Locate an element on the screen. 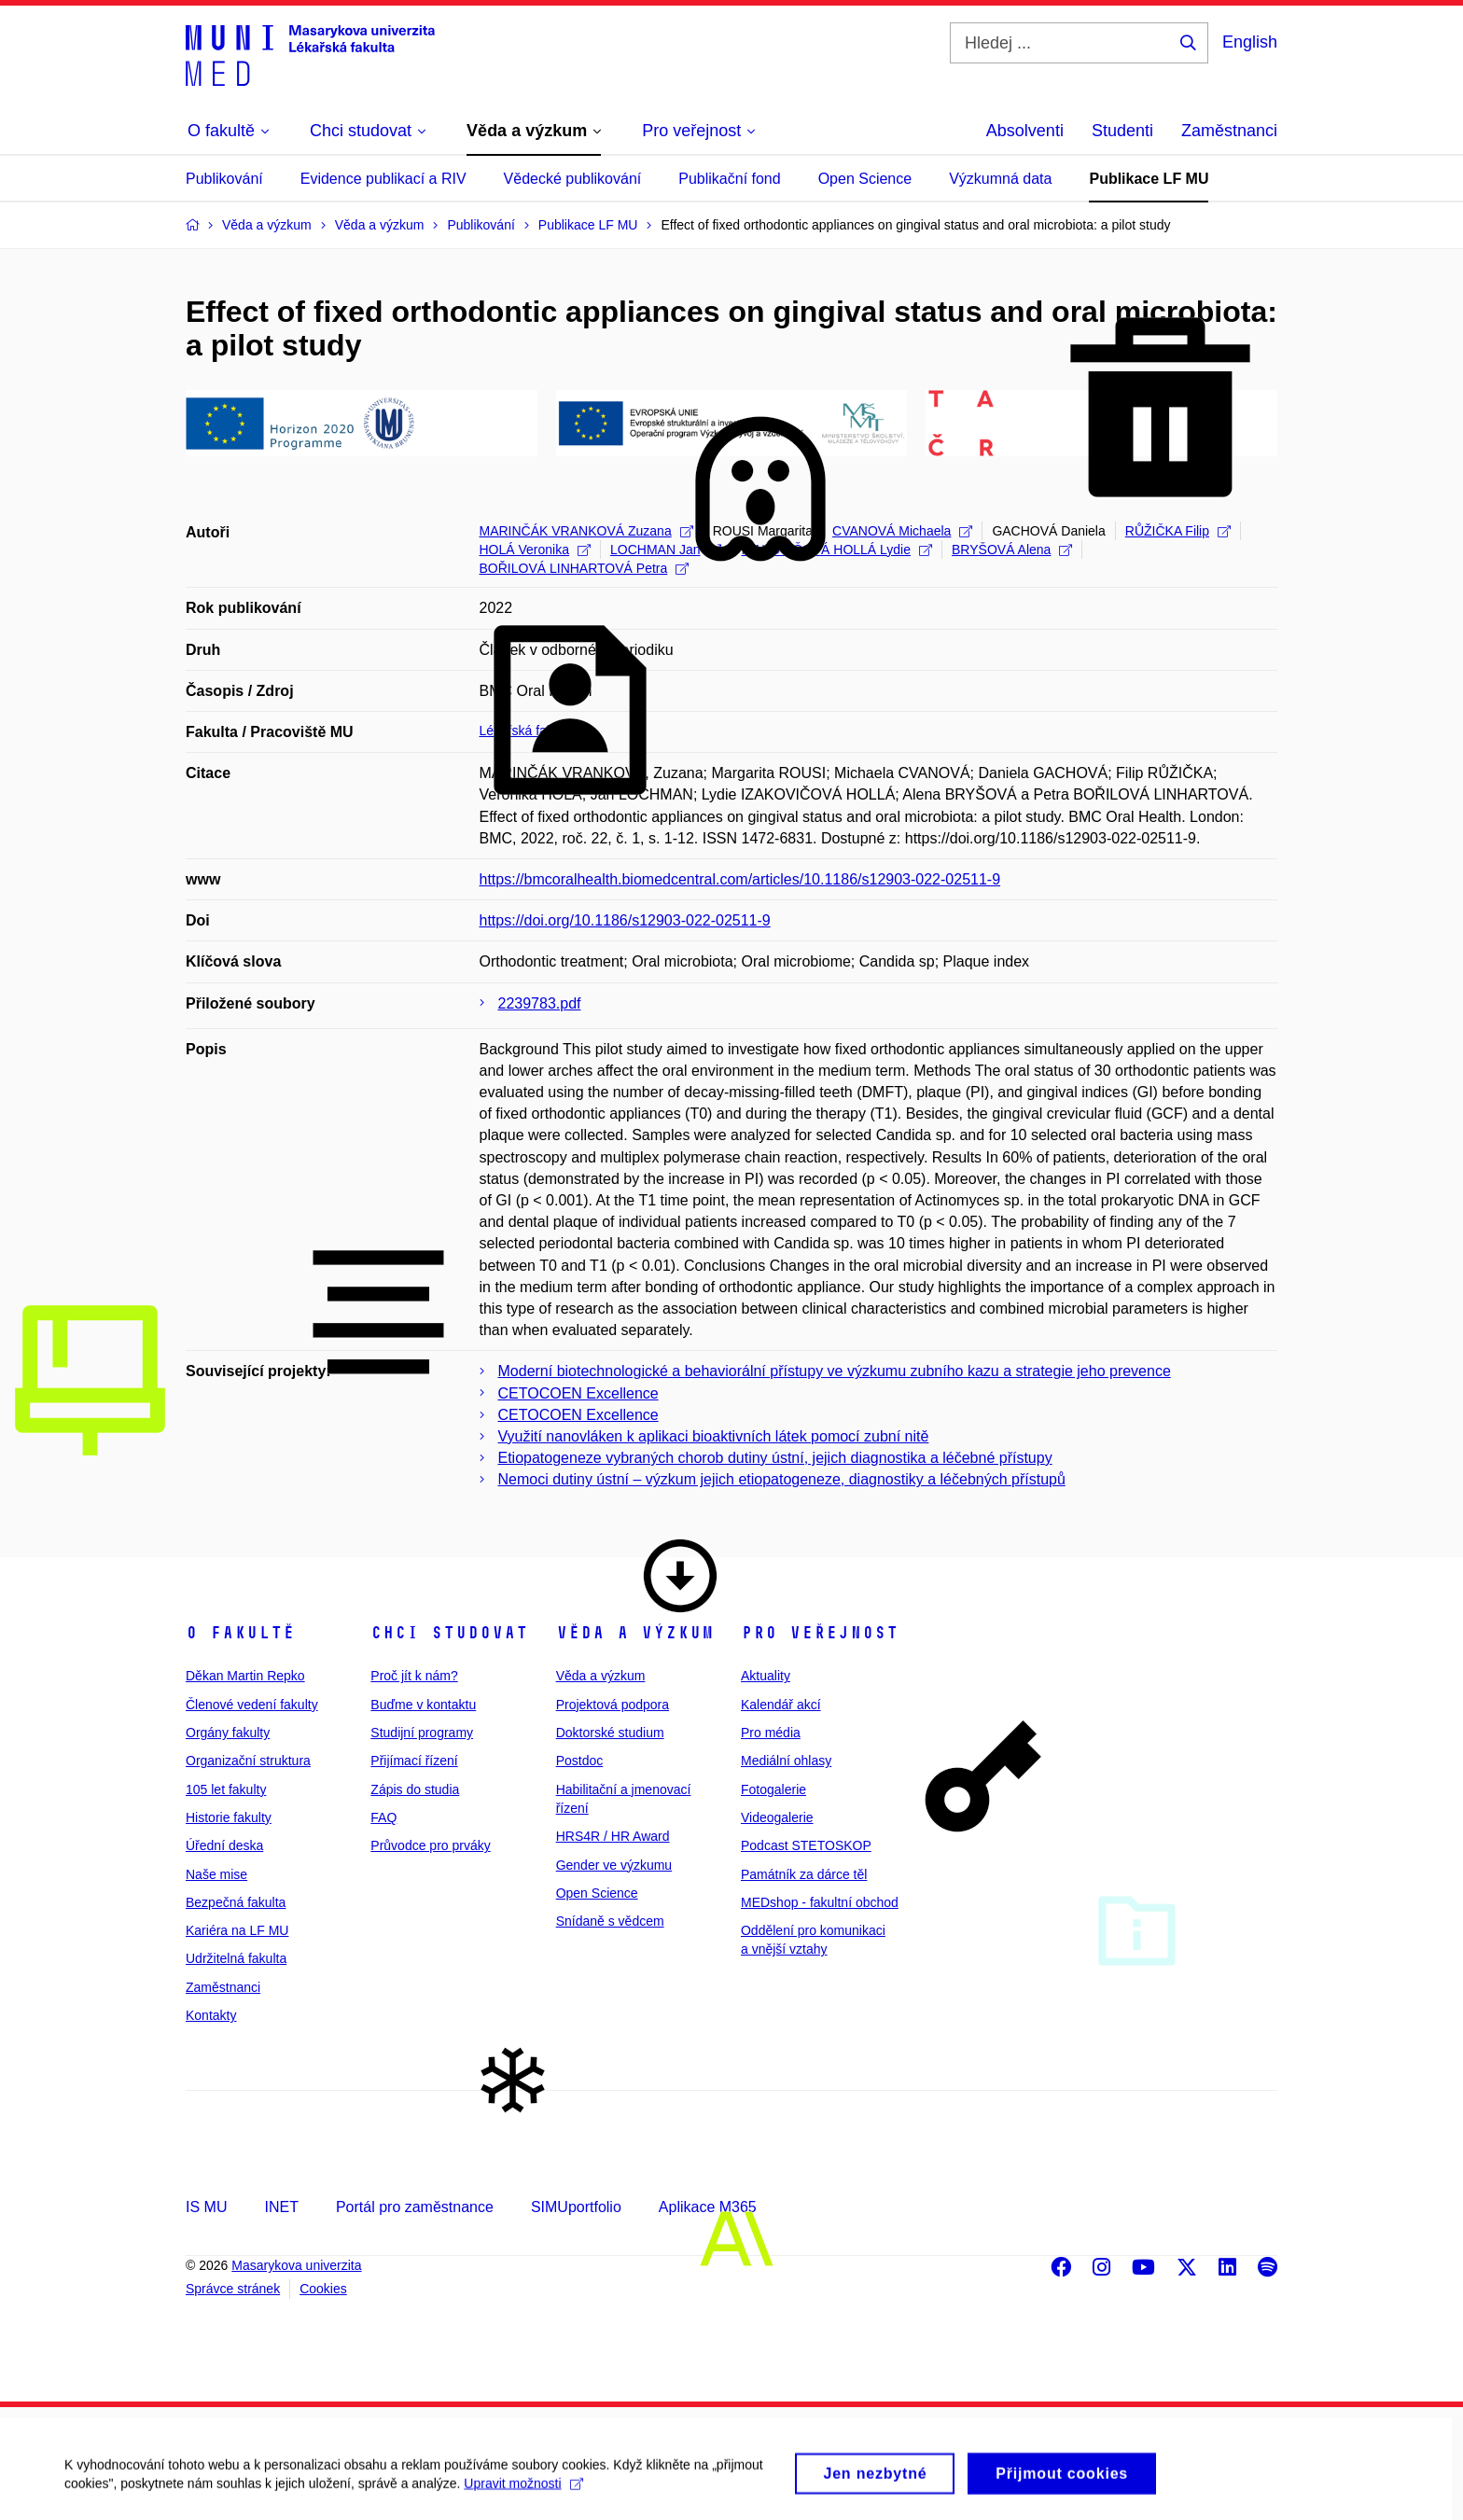  view user profile document is located at coordinates (570, 710).